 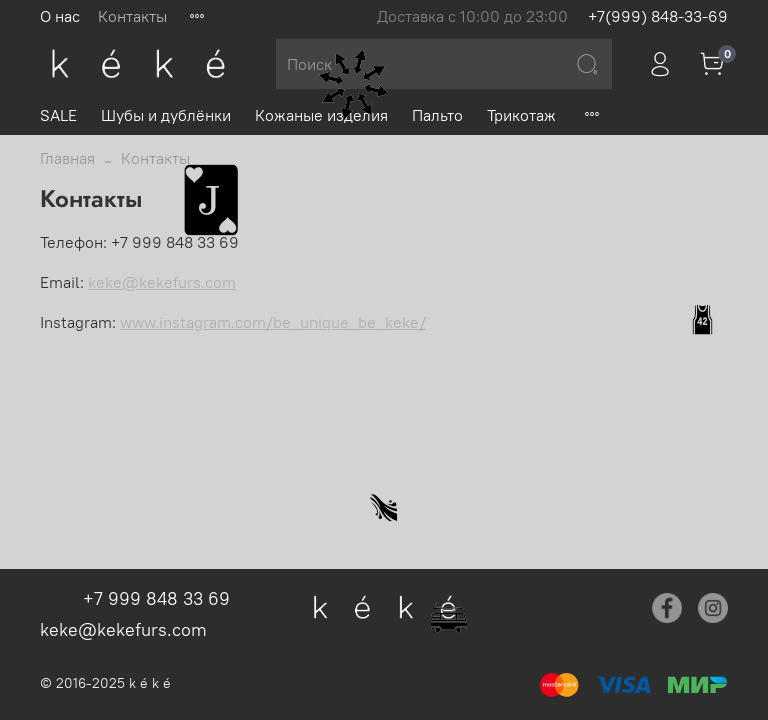 What do you see at coordinates (383, 507) in the screenshot?
I see `indicates water or stream-related content` at bounding box center [383, 507].